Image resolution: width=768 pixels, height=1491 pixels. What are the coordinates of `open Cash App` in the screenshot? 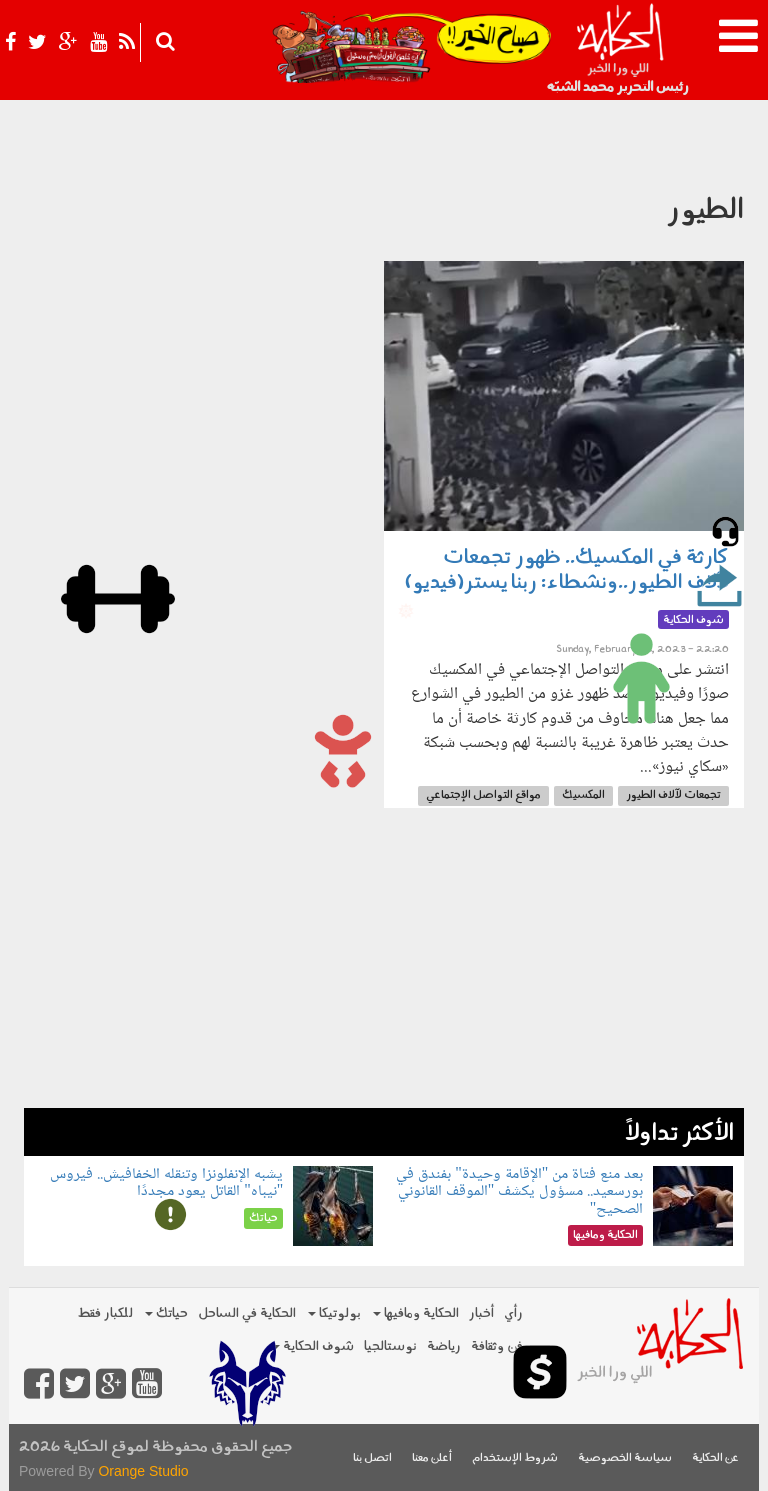 It's located at (540, 1372).